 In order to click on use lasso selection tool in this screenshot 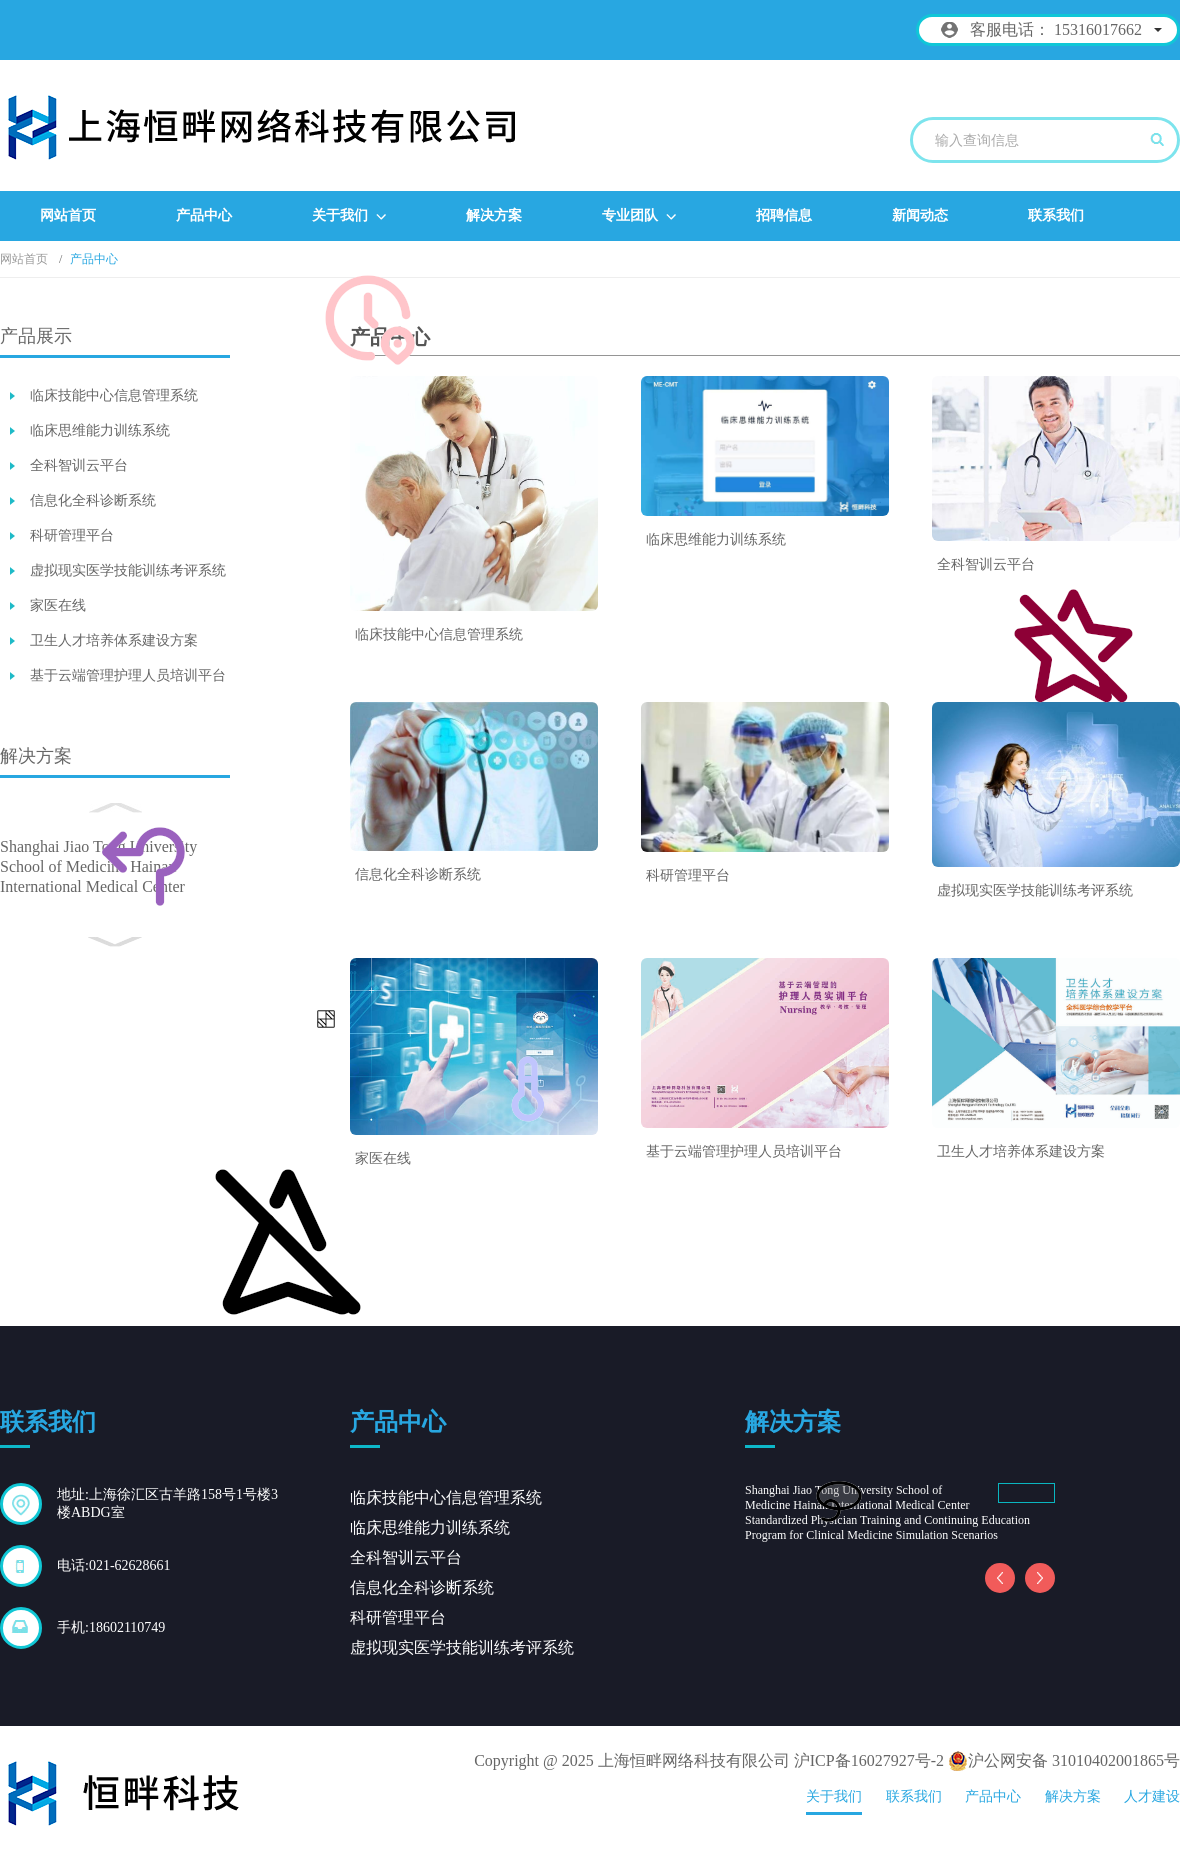, I will do `click(839, 1499)`.